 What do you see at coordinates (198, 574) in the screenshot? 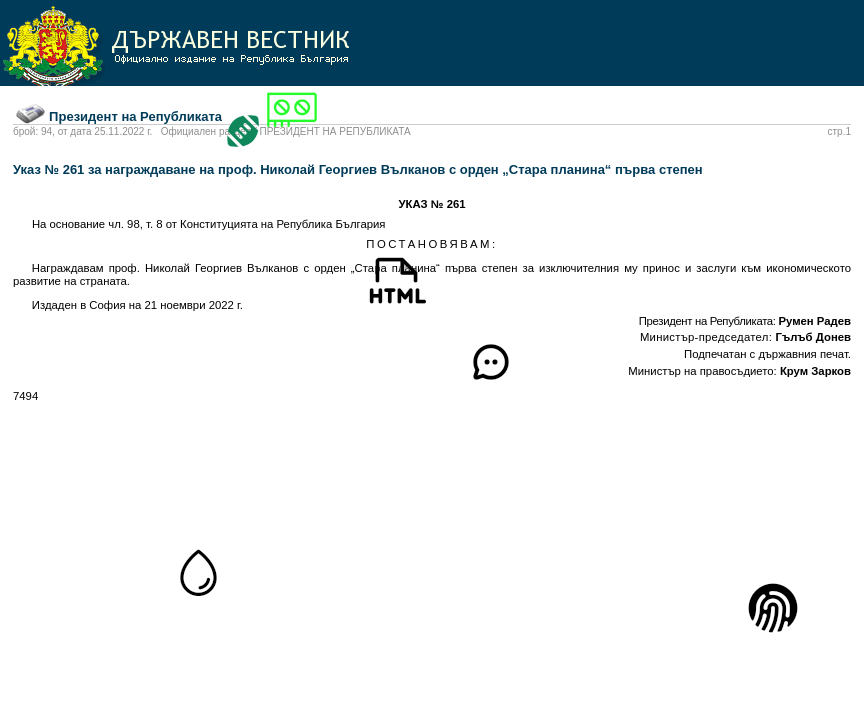
I see `adjust water or hydration settings` at bounding box center [198, 574].